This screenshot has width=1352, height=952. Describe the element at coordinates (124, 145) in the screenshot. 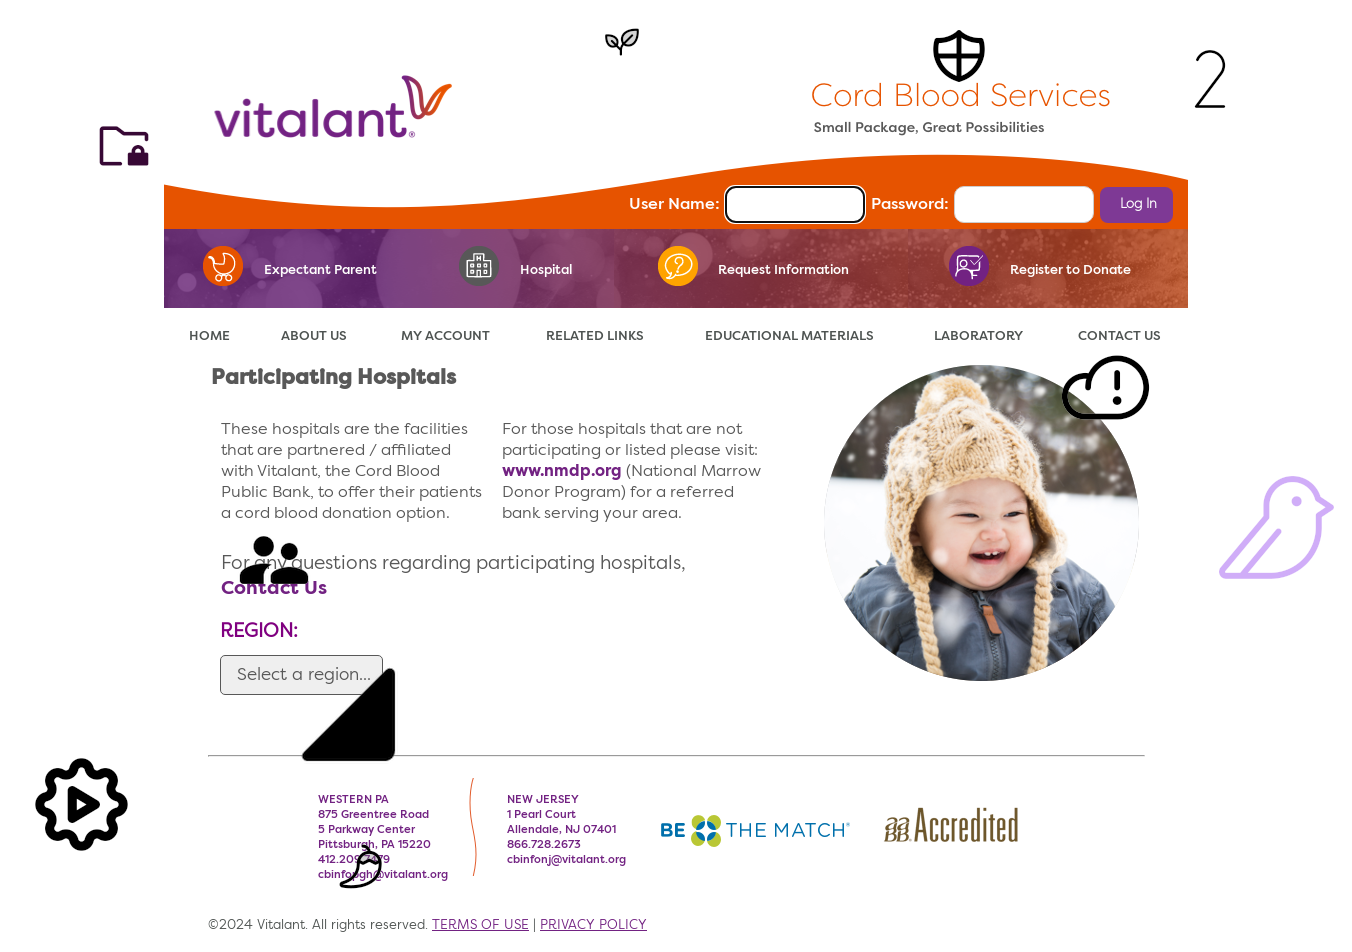

I see `access a password-protected folder` at that location.